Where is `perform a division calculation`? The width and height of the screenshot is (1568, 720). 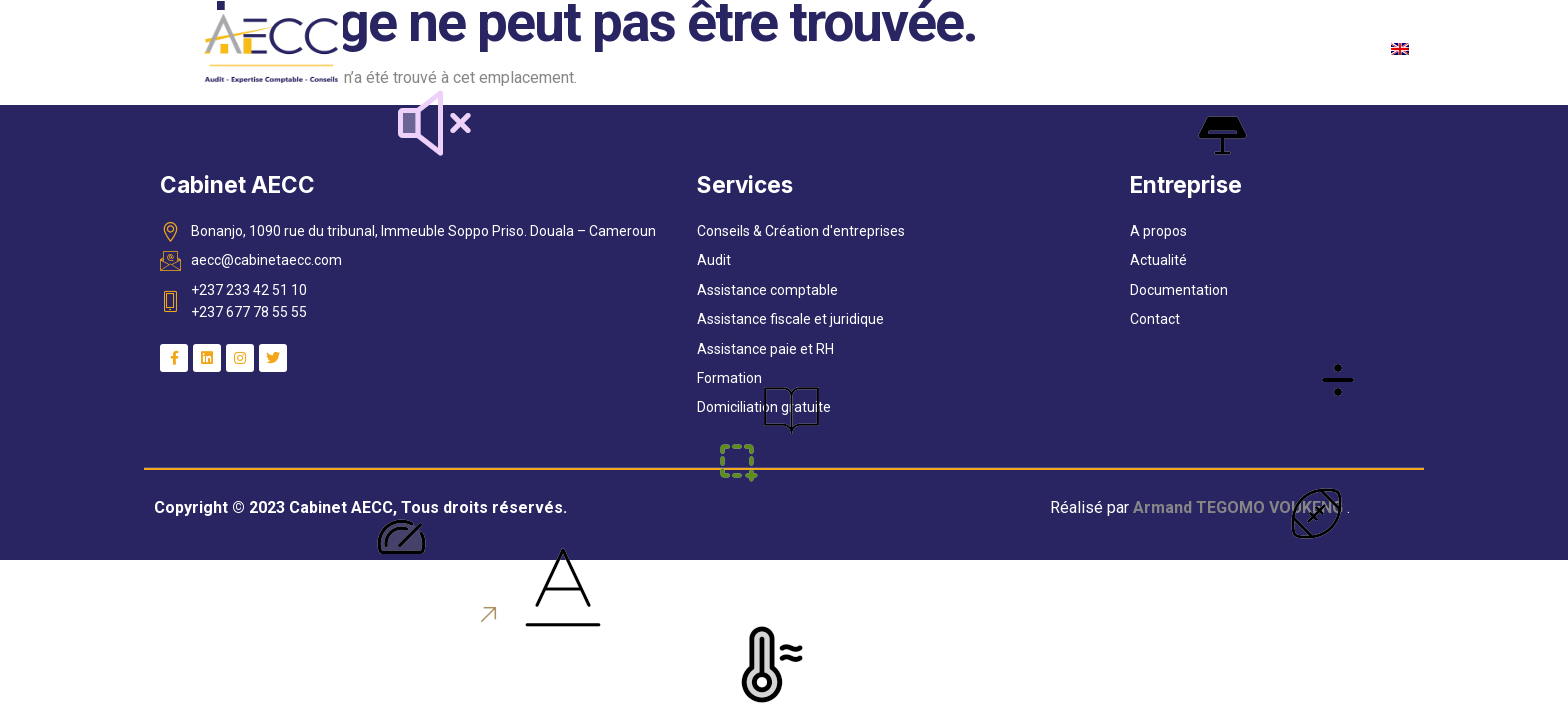 perform a division calculation is located at coordinates (1338, 380).